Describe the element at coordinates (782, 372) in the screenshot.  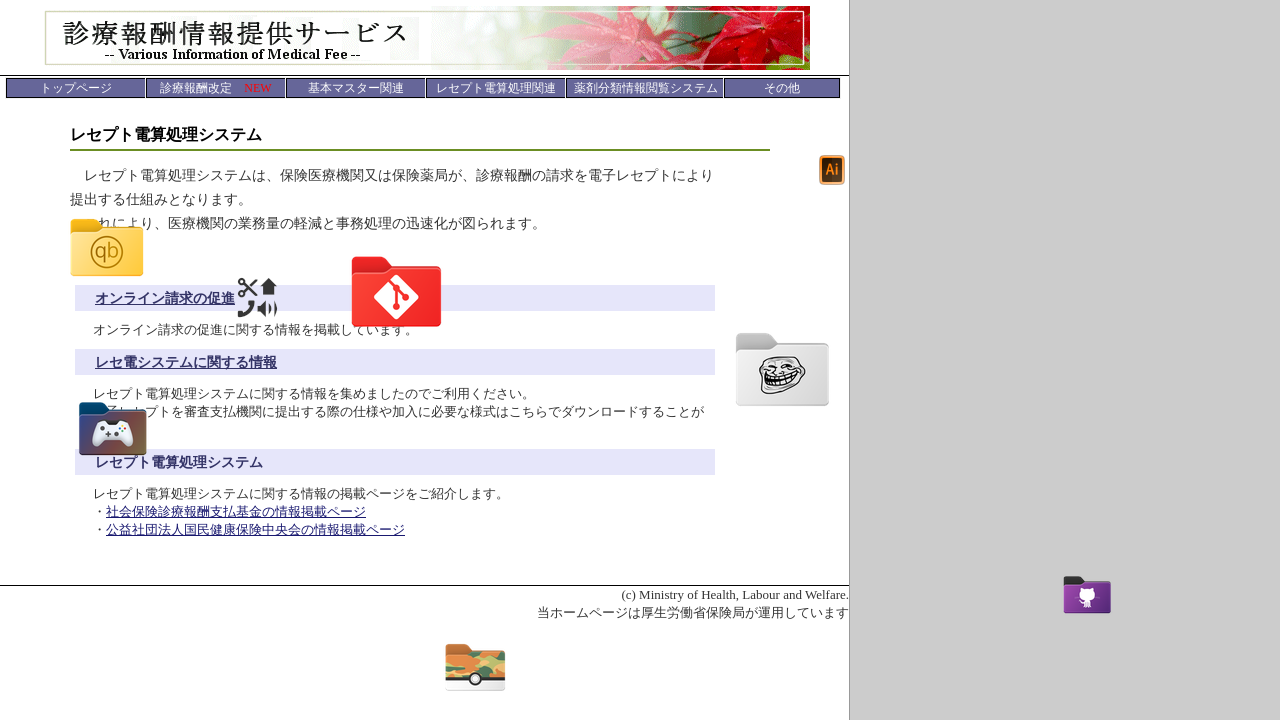
I see `open your meme collection folder` at that location.